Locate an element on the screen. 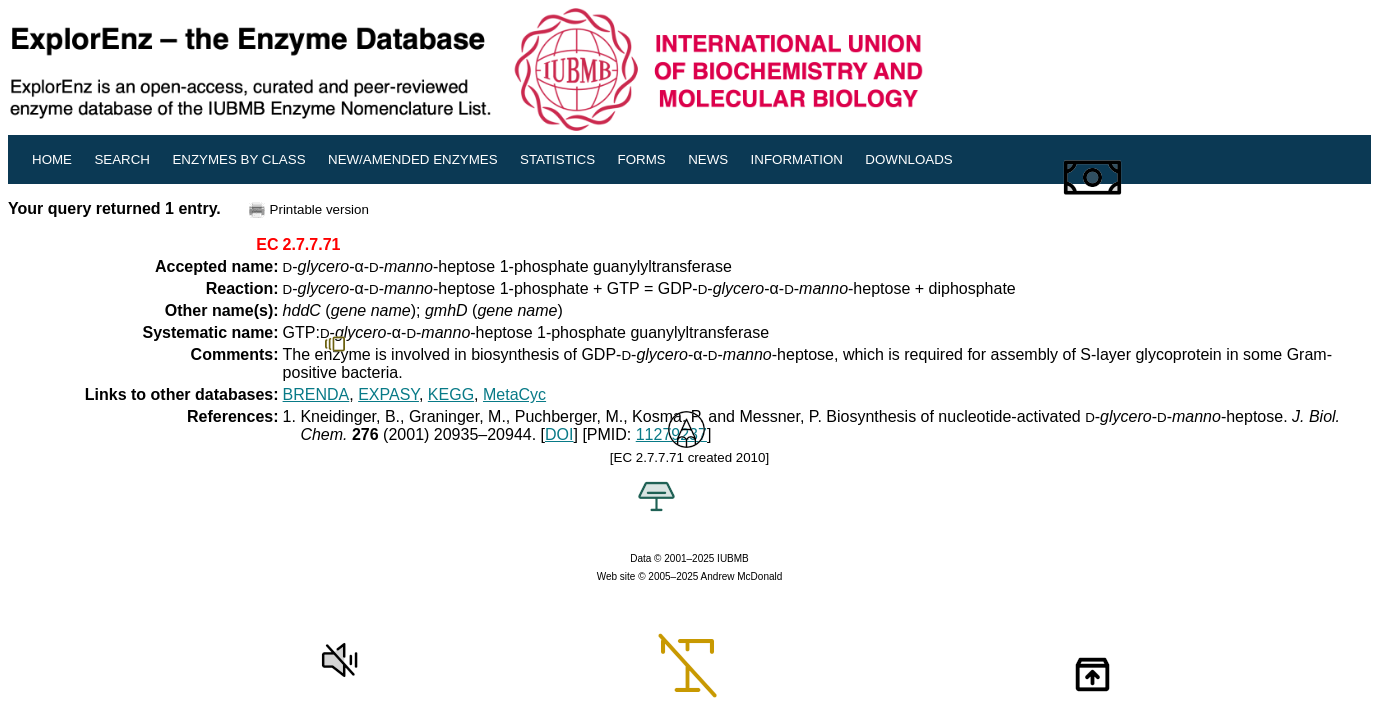  mute audio or sound is located at coordinates (339, 660).